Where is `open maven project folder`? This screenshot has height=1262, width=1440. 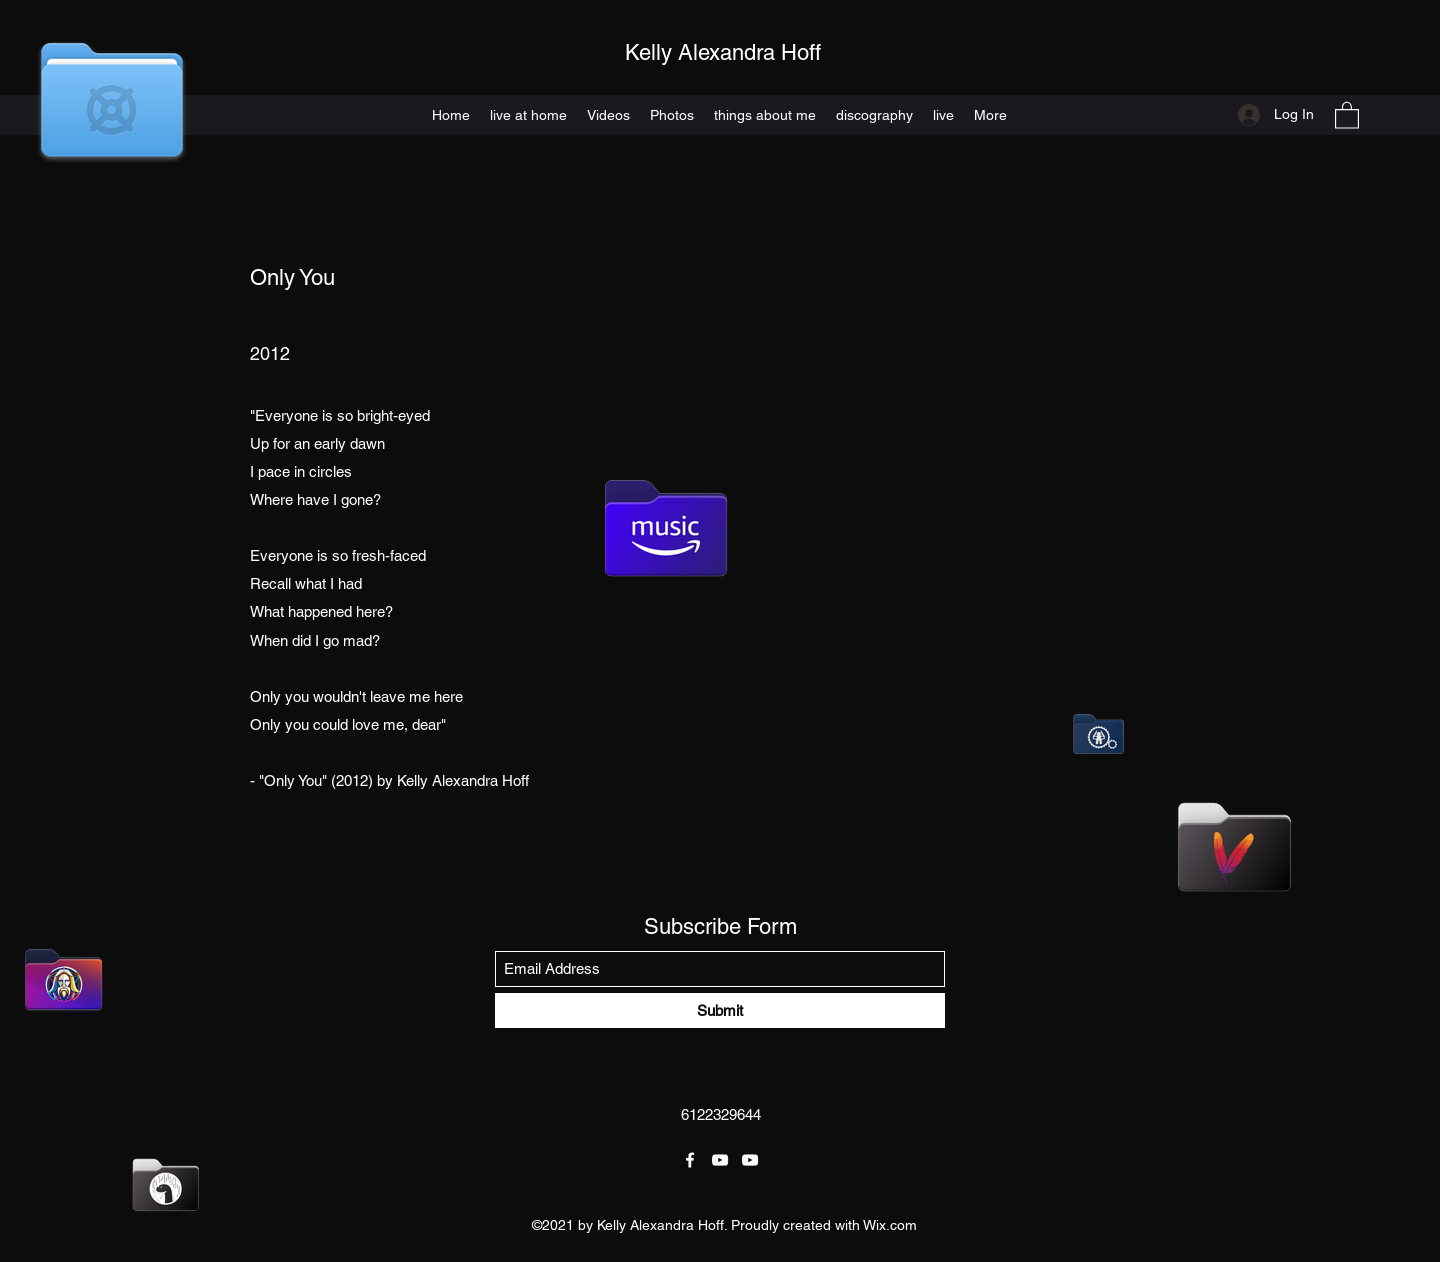
open maven project folder is located at coordinates (1234, 850).